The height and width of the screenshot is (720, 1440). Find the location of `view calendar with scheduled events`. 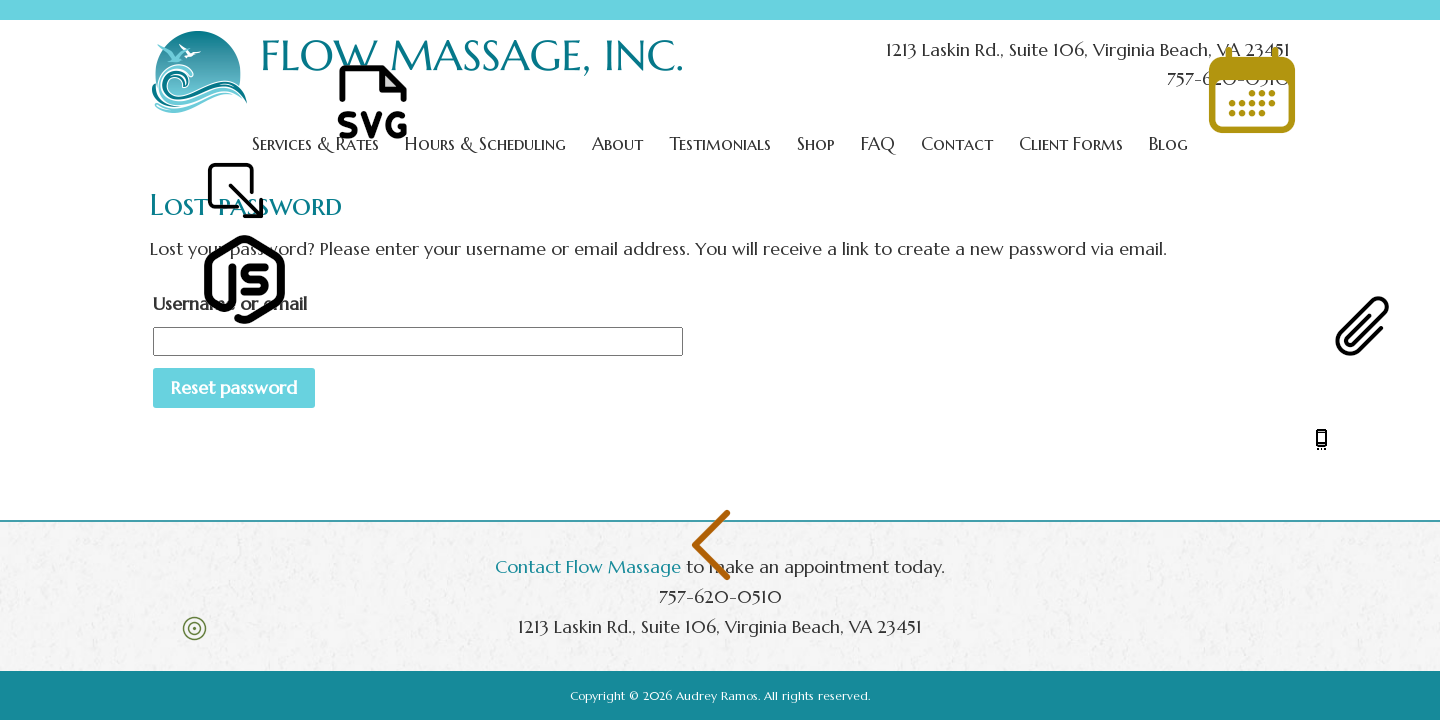

view calendar with scheduled events is located at coordinates (1252, 90).